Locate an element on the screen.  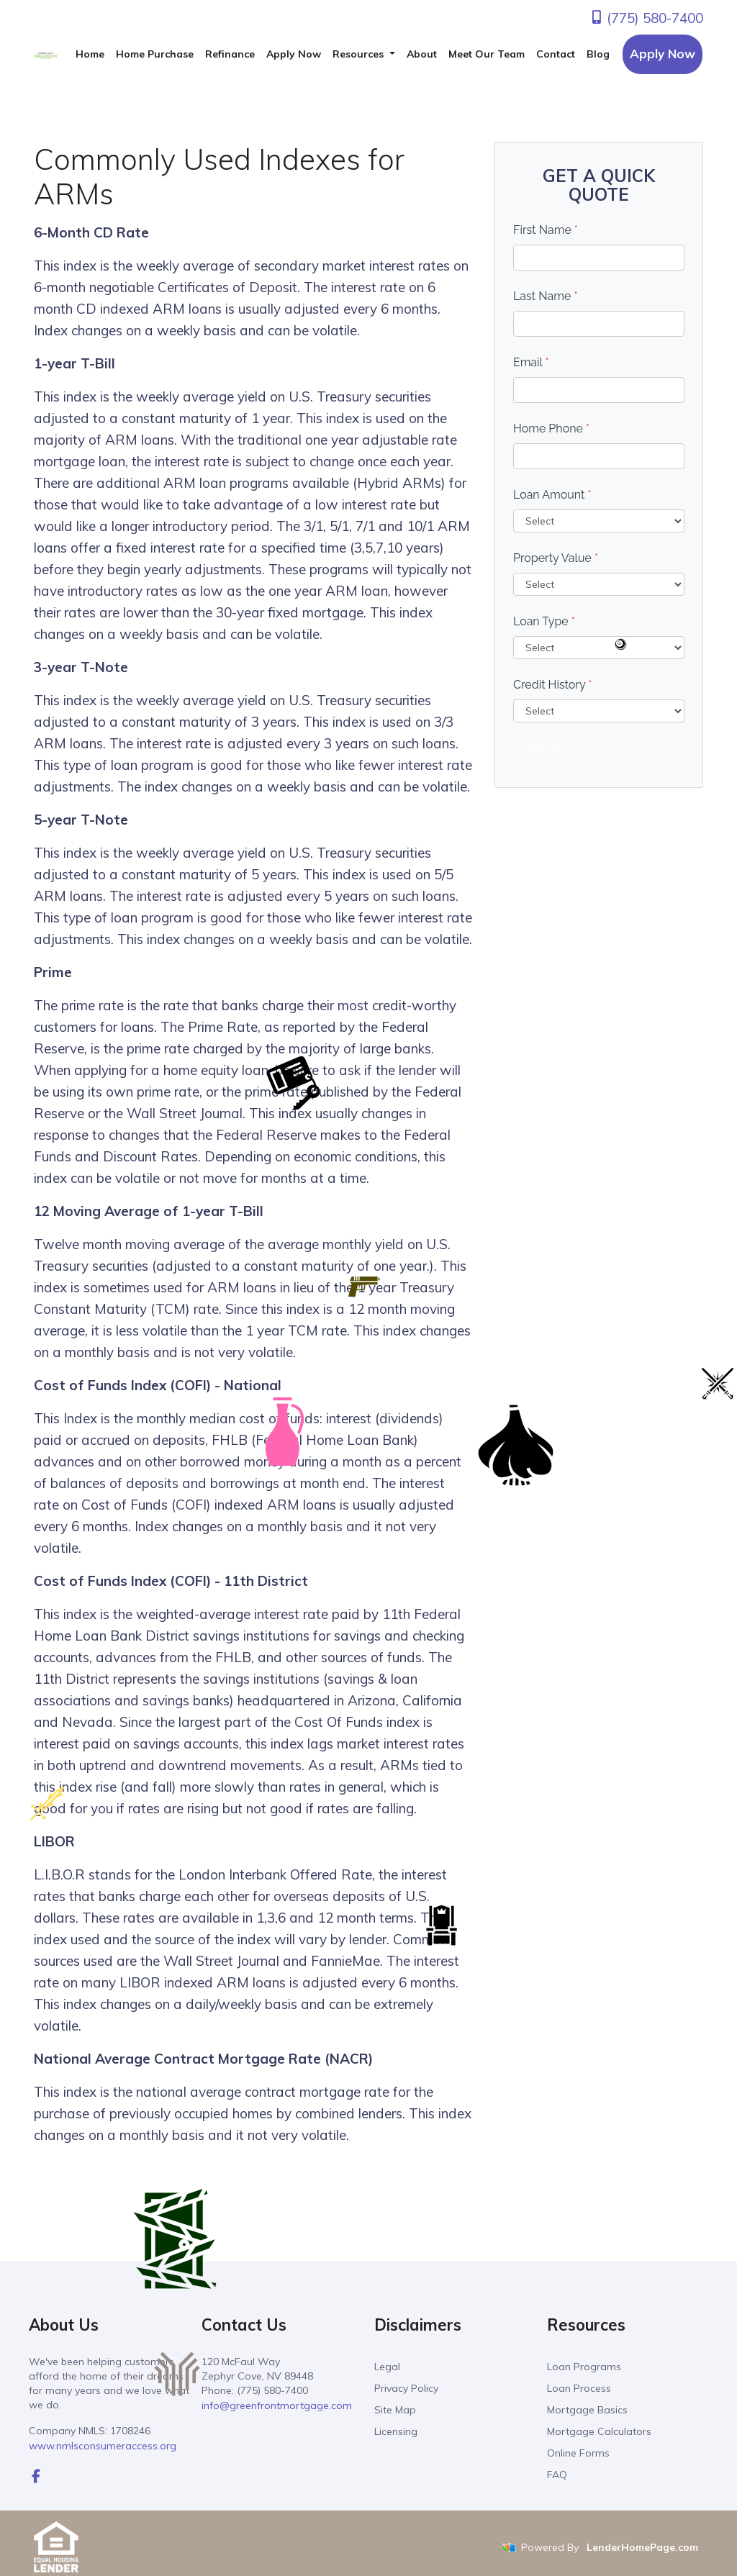
access room or door with keycard is located at coordinates (293, 1083).